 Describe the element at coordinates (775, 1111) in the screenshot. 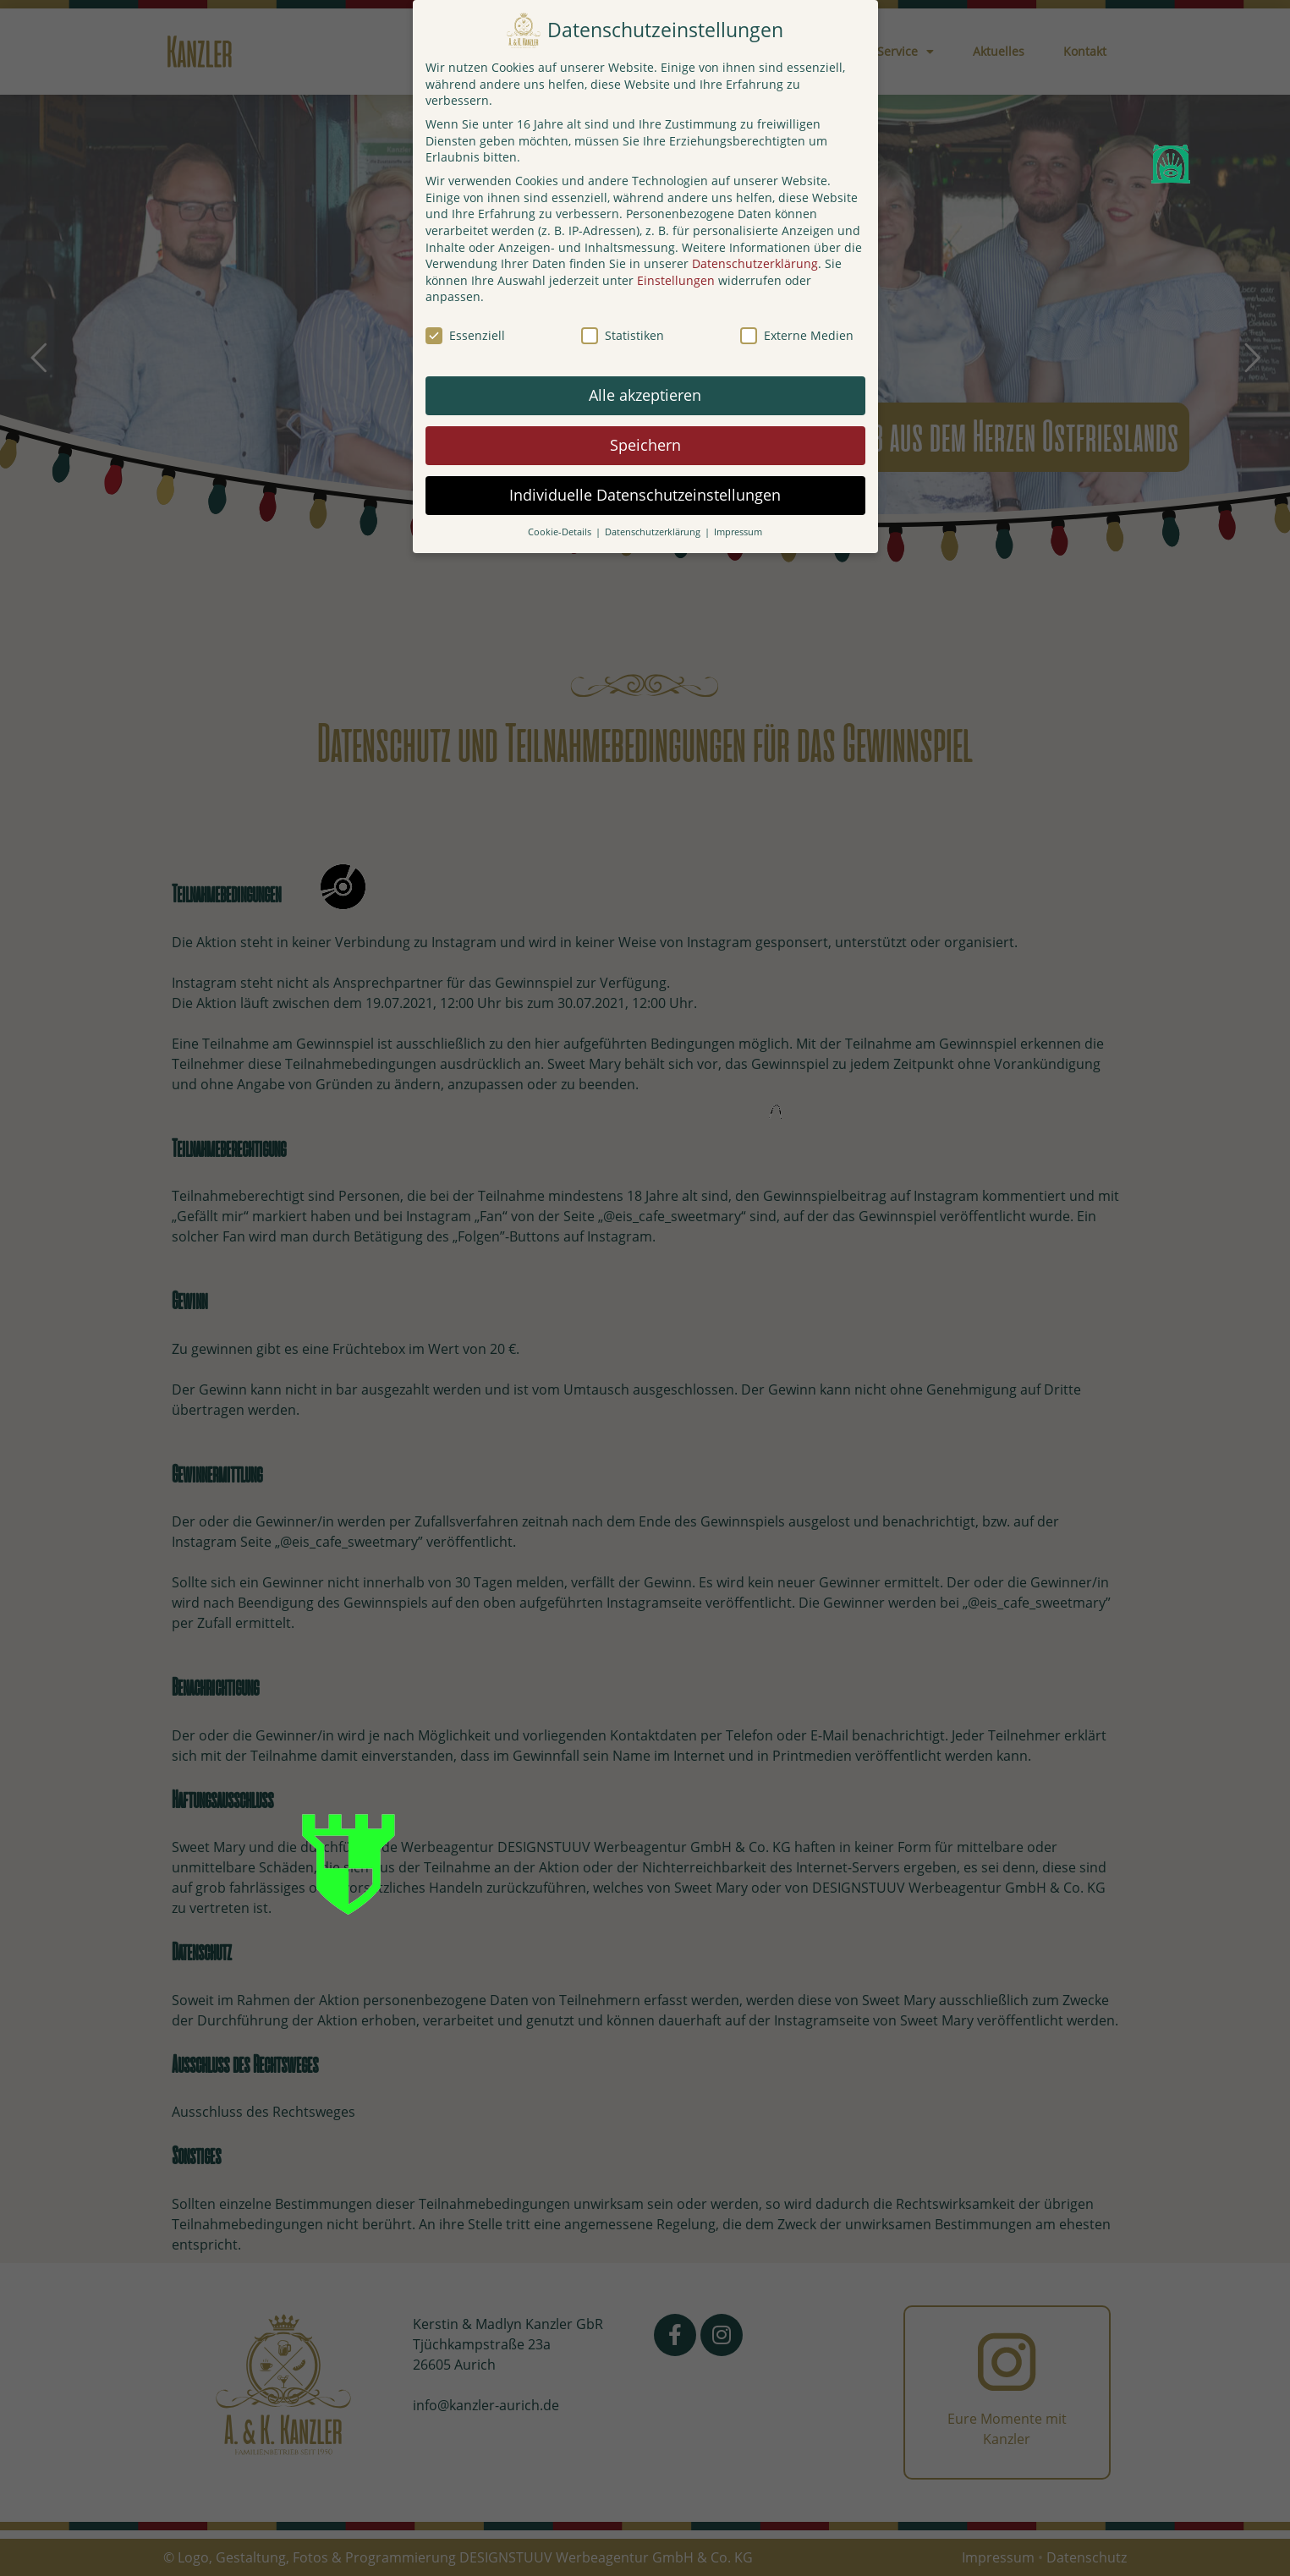

I see `select nunchaku weapon in game inventory` at that location.